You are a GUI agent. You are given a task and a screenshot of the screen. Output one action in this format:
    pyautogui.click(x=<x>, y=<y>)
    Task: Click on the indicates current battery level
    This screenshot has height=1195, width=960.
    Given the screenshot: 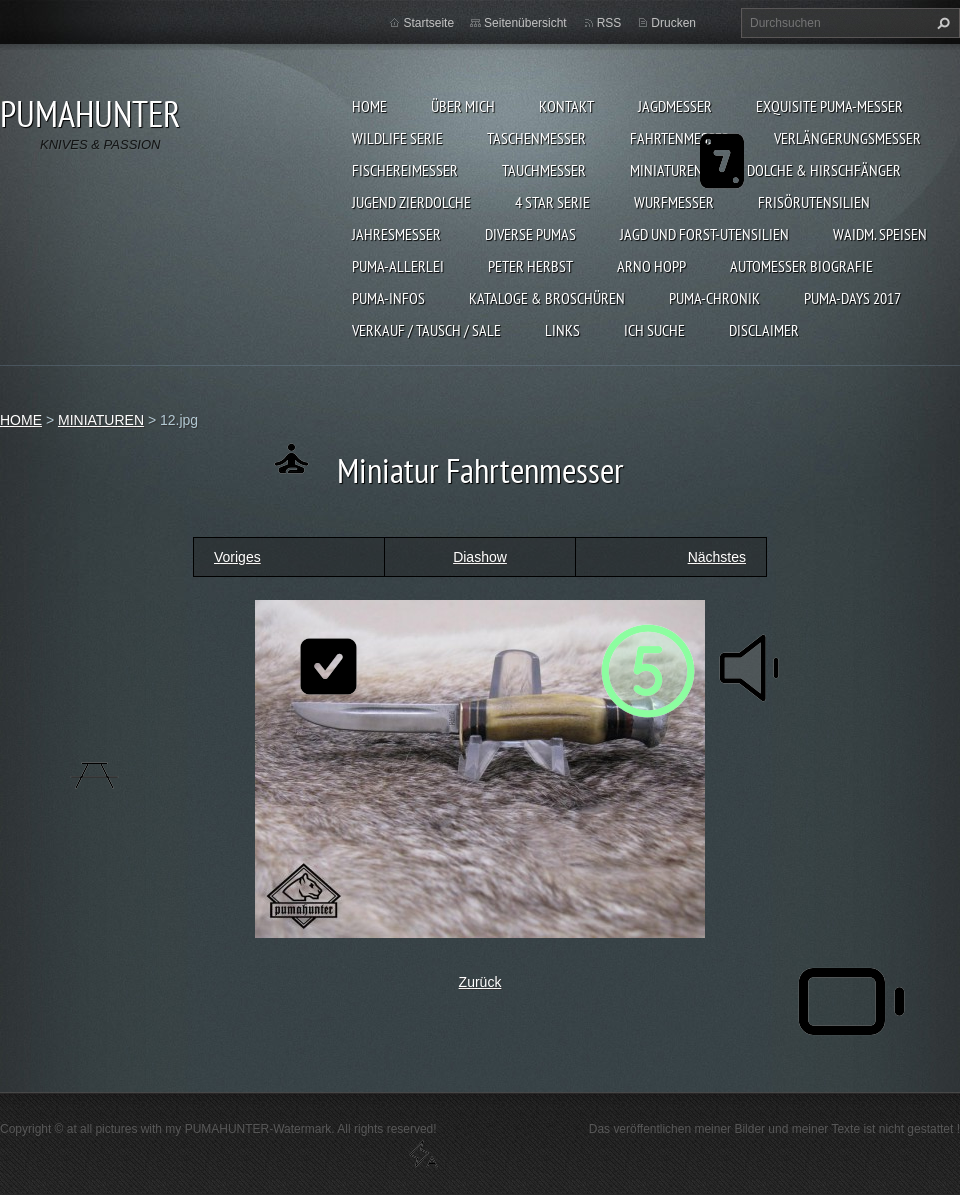 What is the action you would take?
    pyautogui.click(x=851, y=1001)
    